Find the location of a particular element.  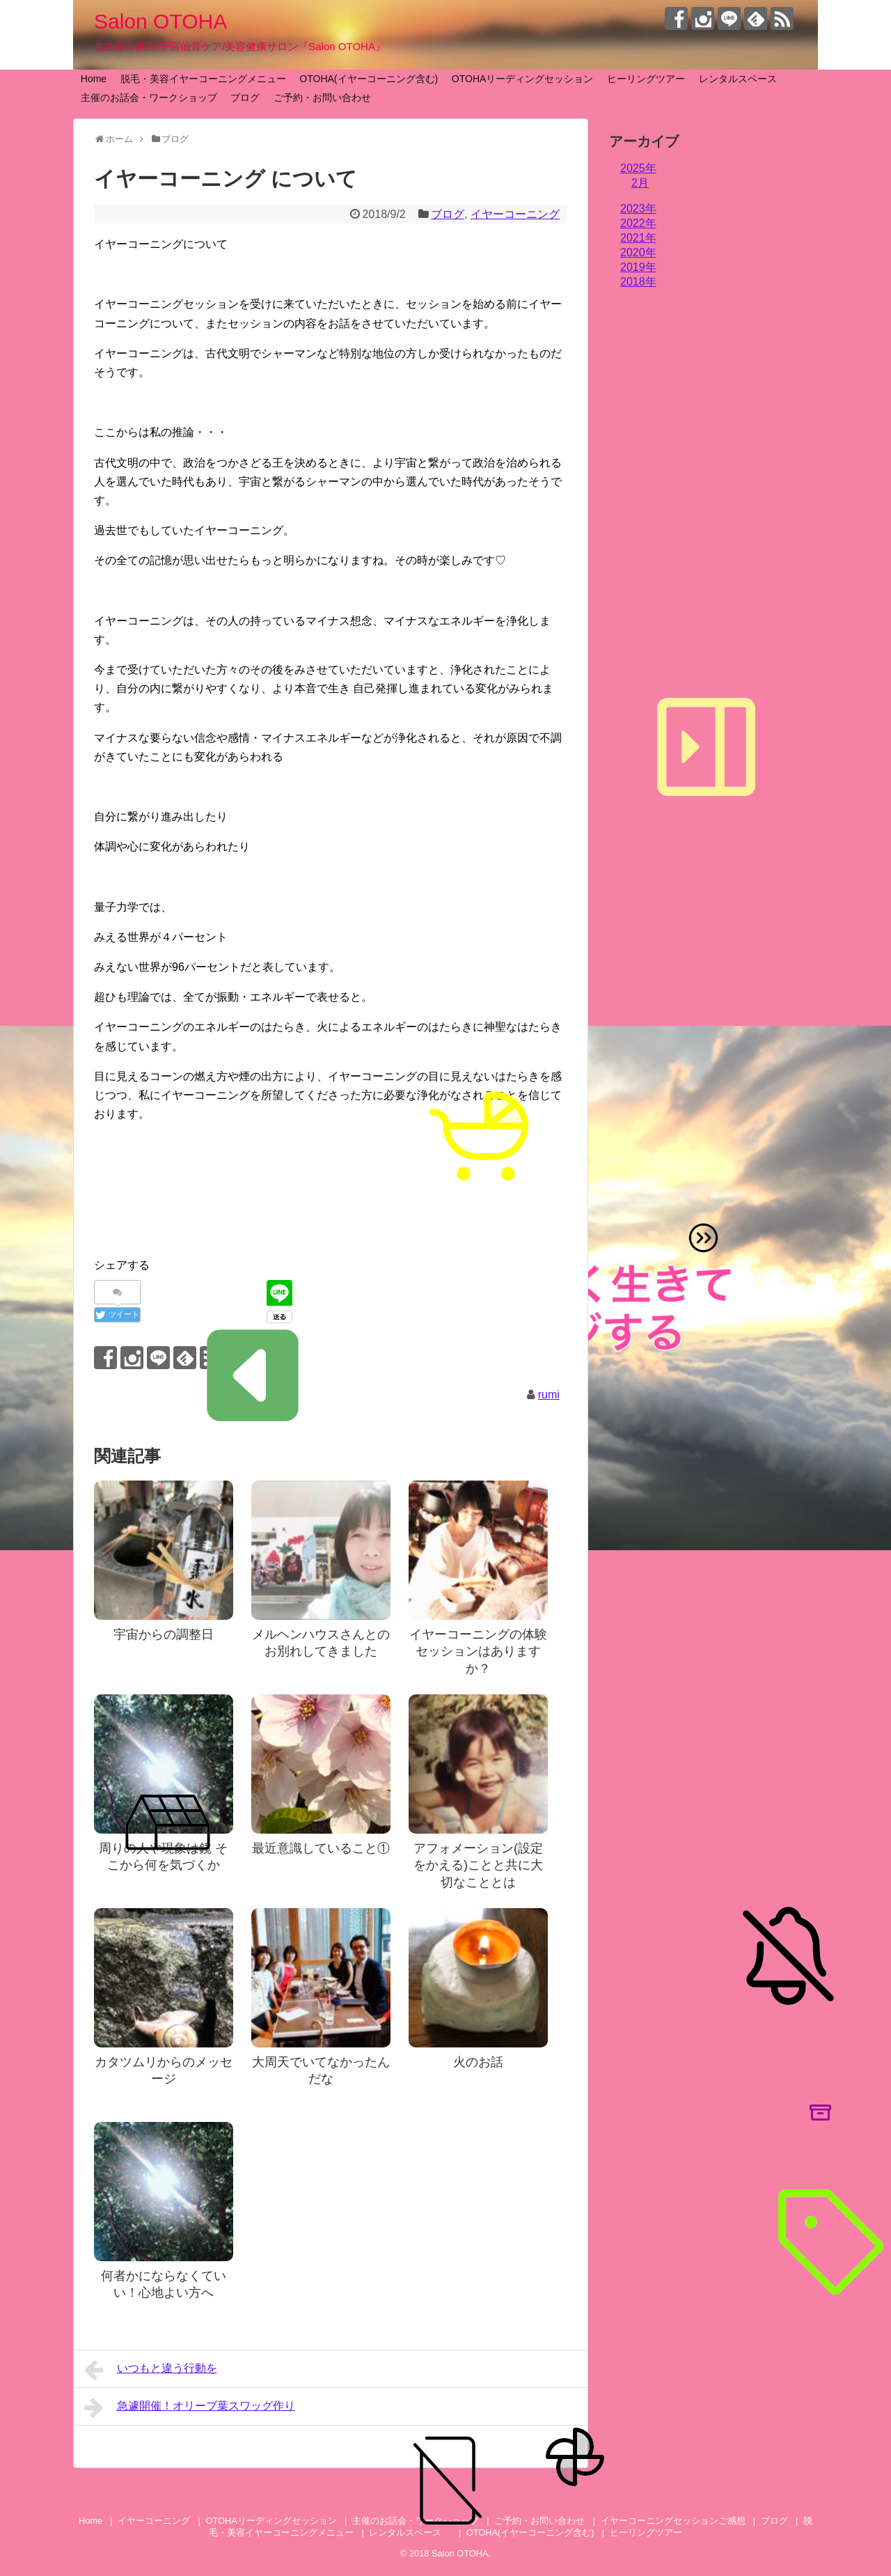

browse baby or parenting products is located at coordinates (480, 1132).